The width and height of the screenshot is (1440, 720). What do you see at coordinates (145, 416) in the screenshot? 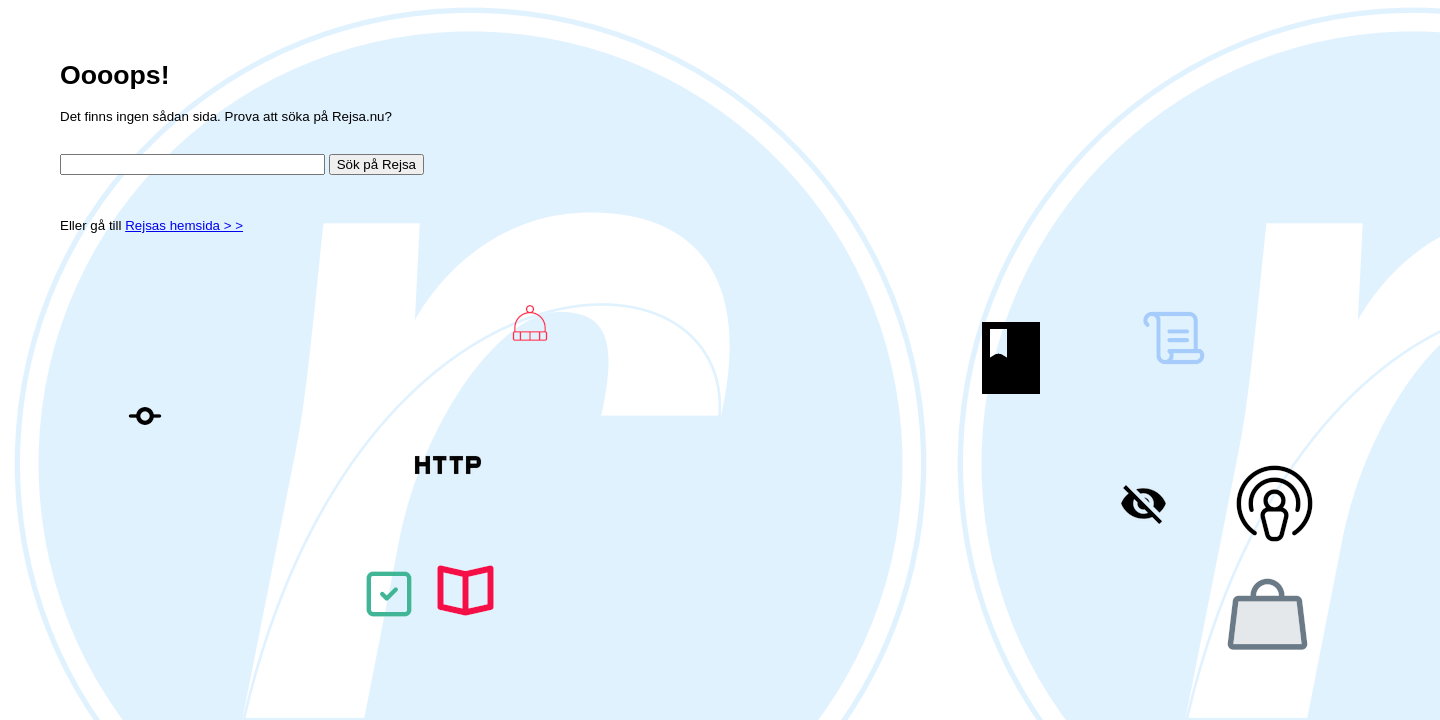
I see `view commit history` at bounding box center [145, 416].